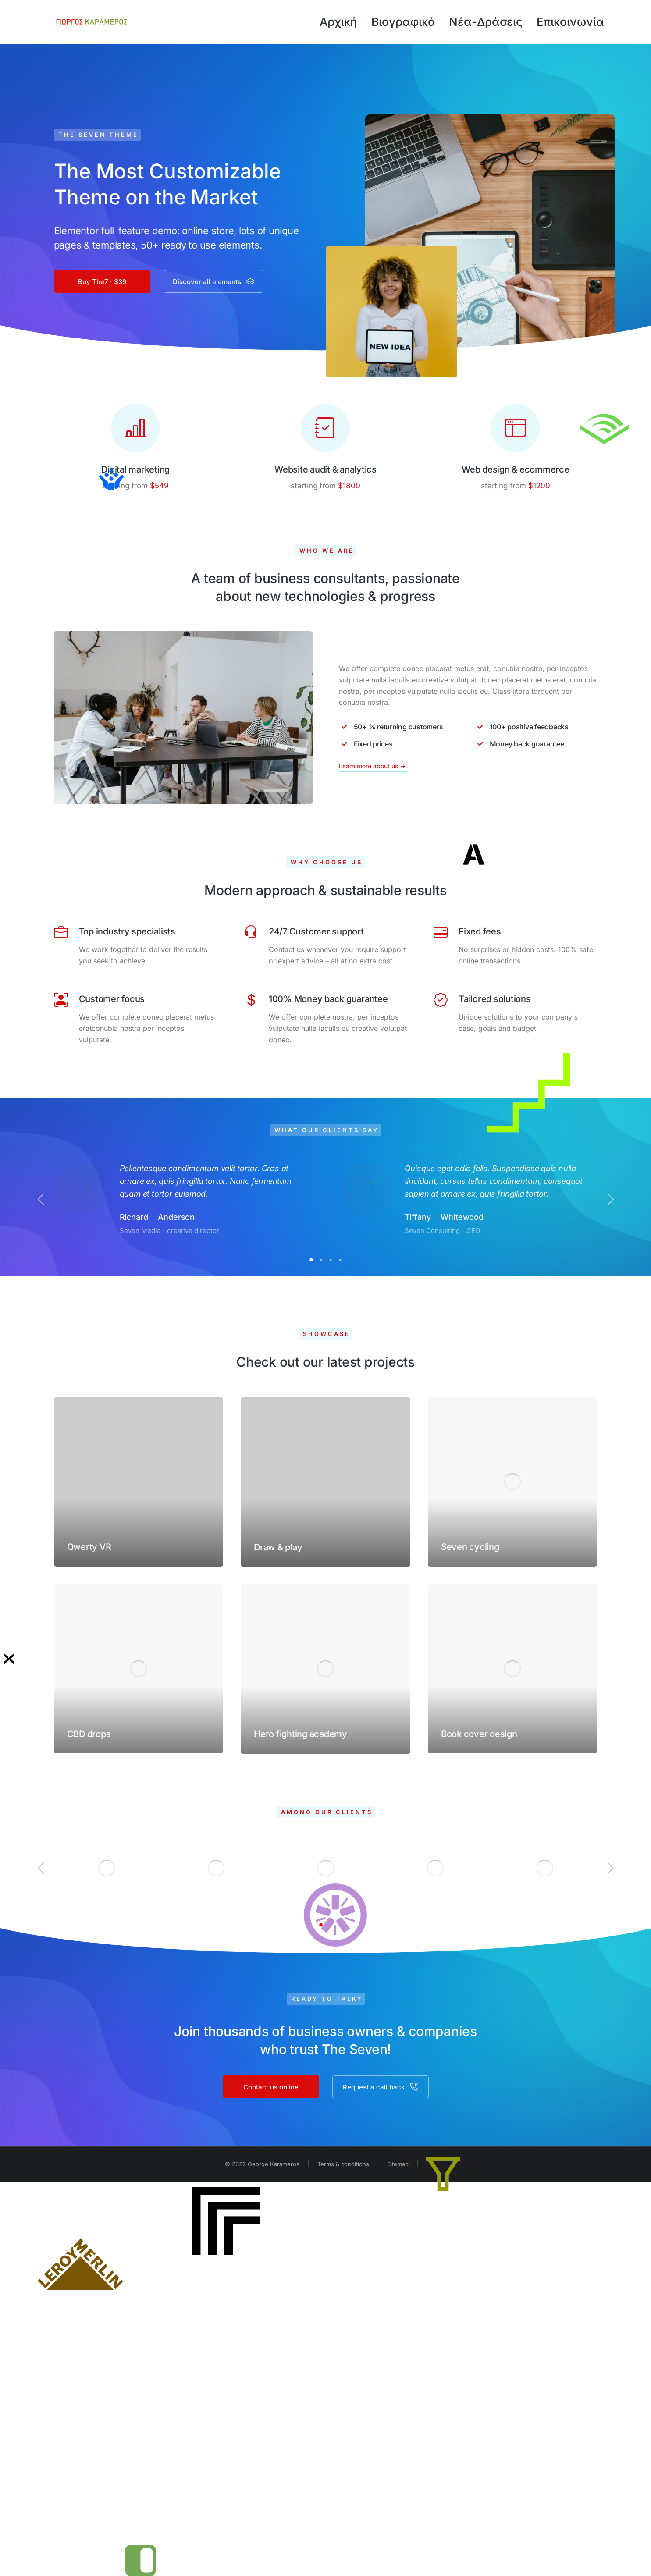 The height and width of the screenshot is (2576, 651). Describe the element at coordinates (604, 429) in the screenshot. I see `open the Audible app` at that location.